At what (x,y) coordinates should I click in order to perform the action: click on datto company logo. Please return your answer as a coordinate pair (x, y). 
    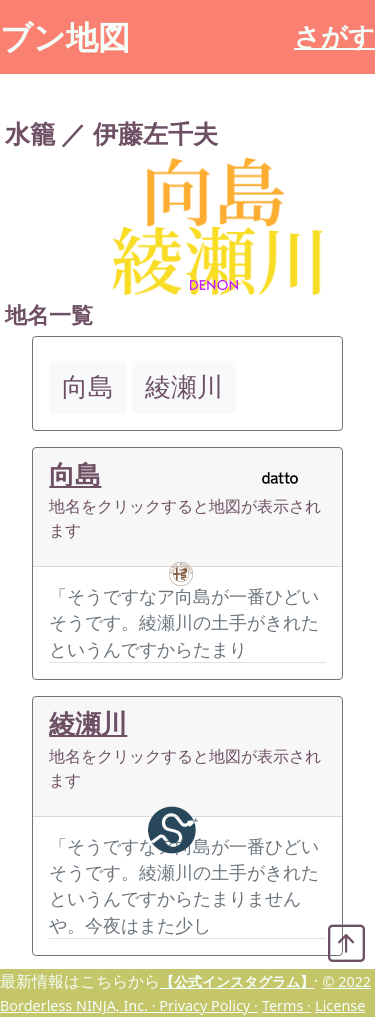
    Looking at the image, I should click on (280, 478).